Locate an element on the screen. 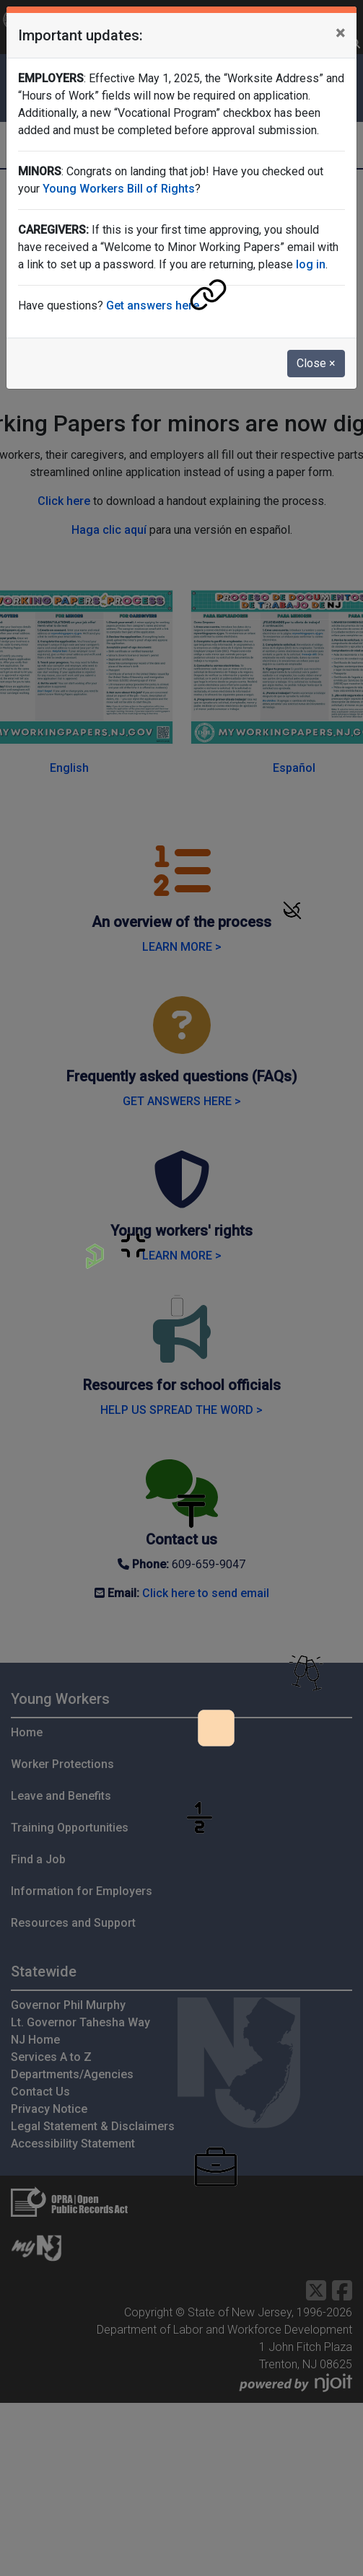  minimize or collapse the current window is located at coordinates (133, 1245).